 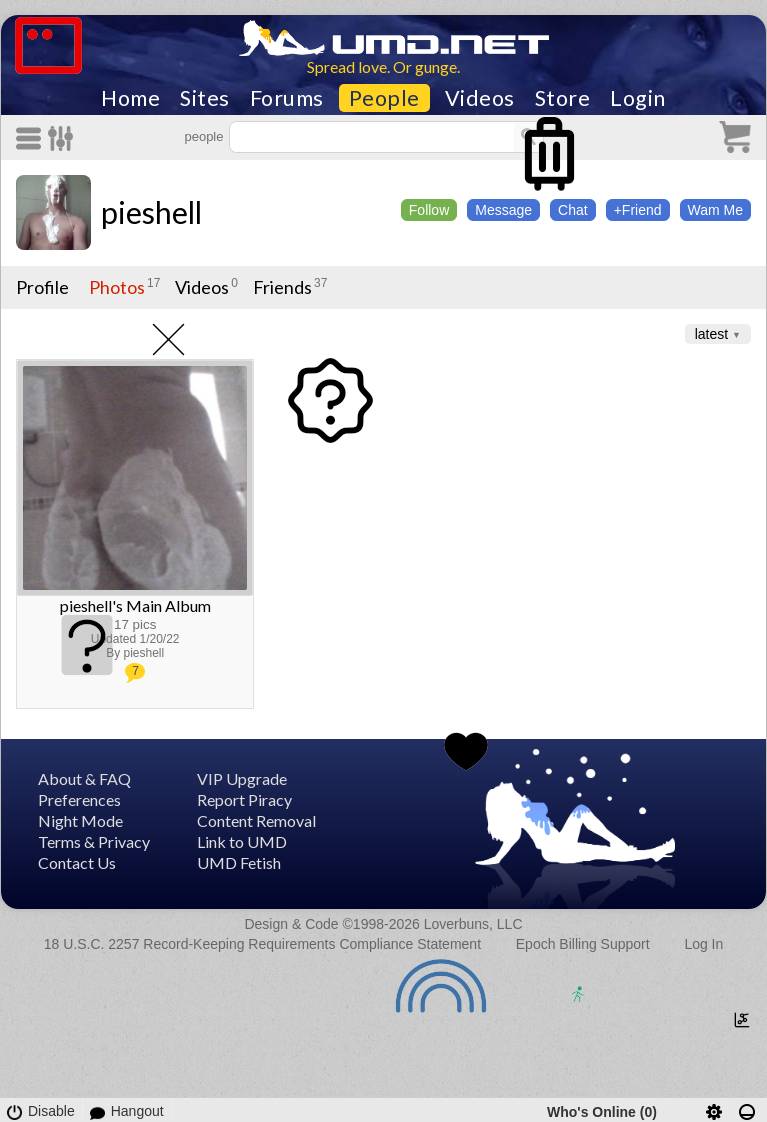 What do you see at coordinates (441, 989) in the screenshot?
I see `indicates pride or LGBTQ+ related content` at bounding box center [441, 989].